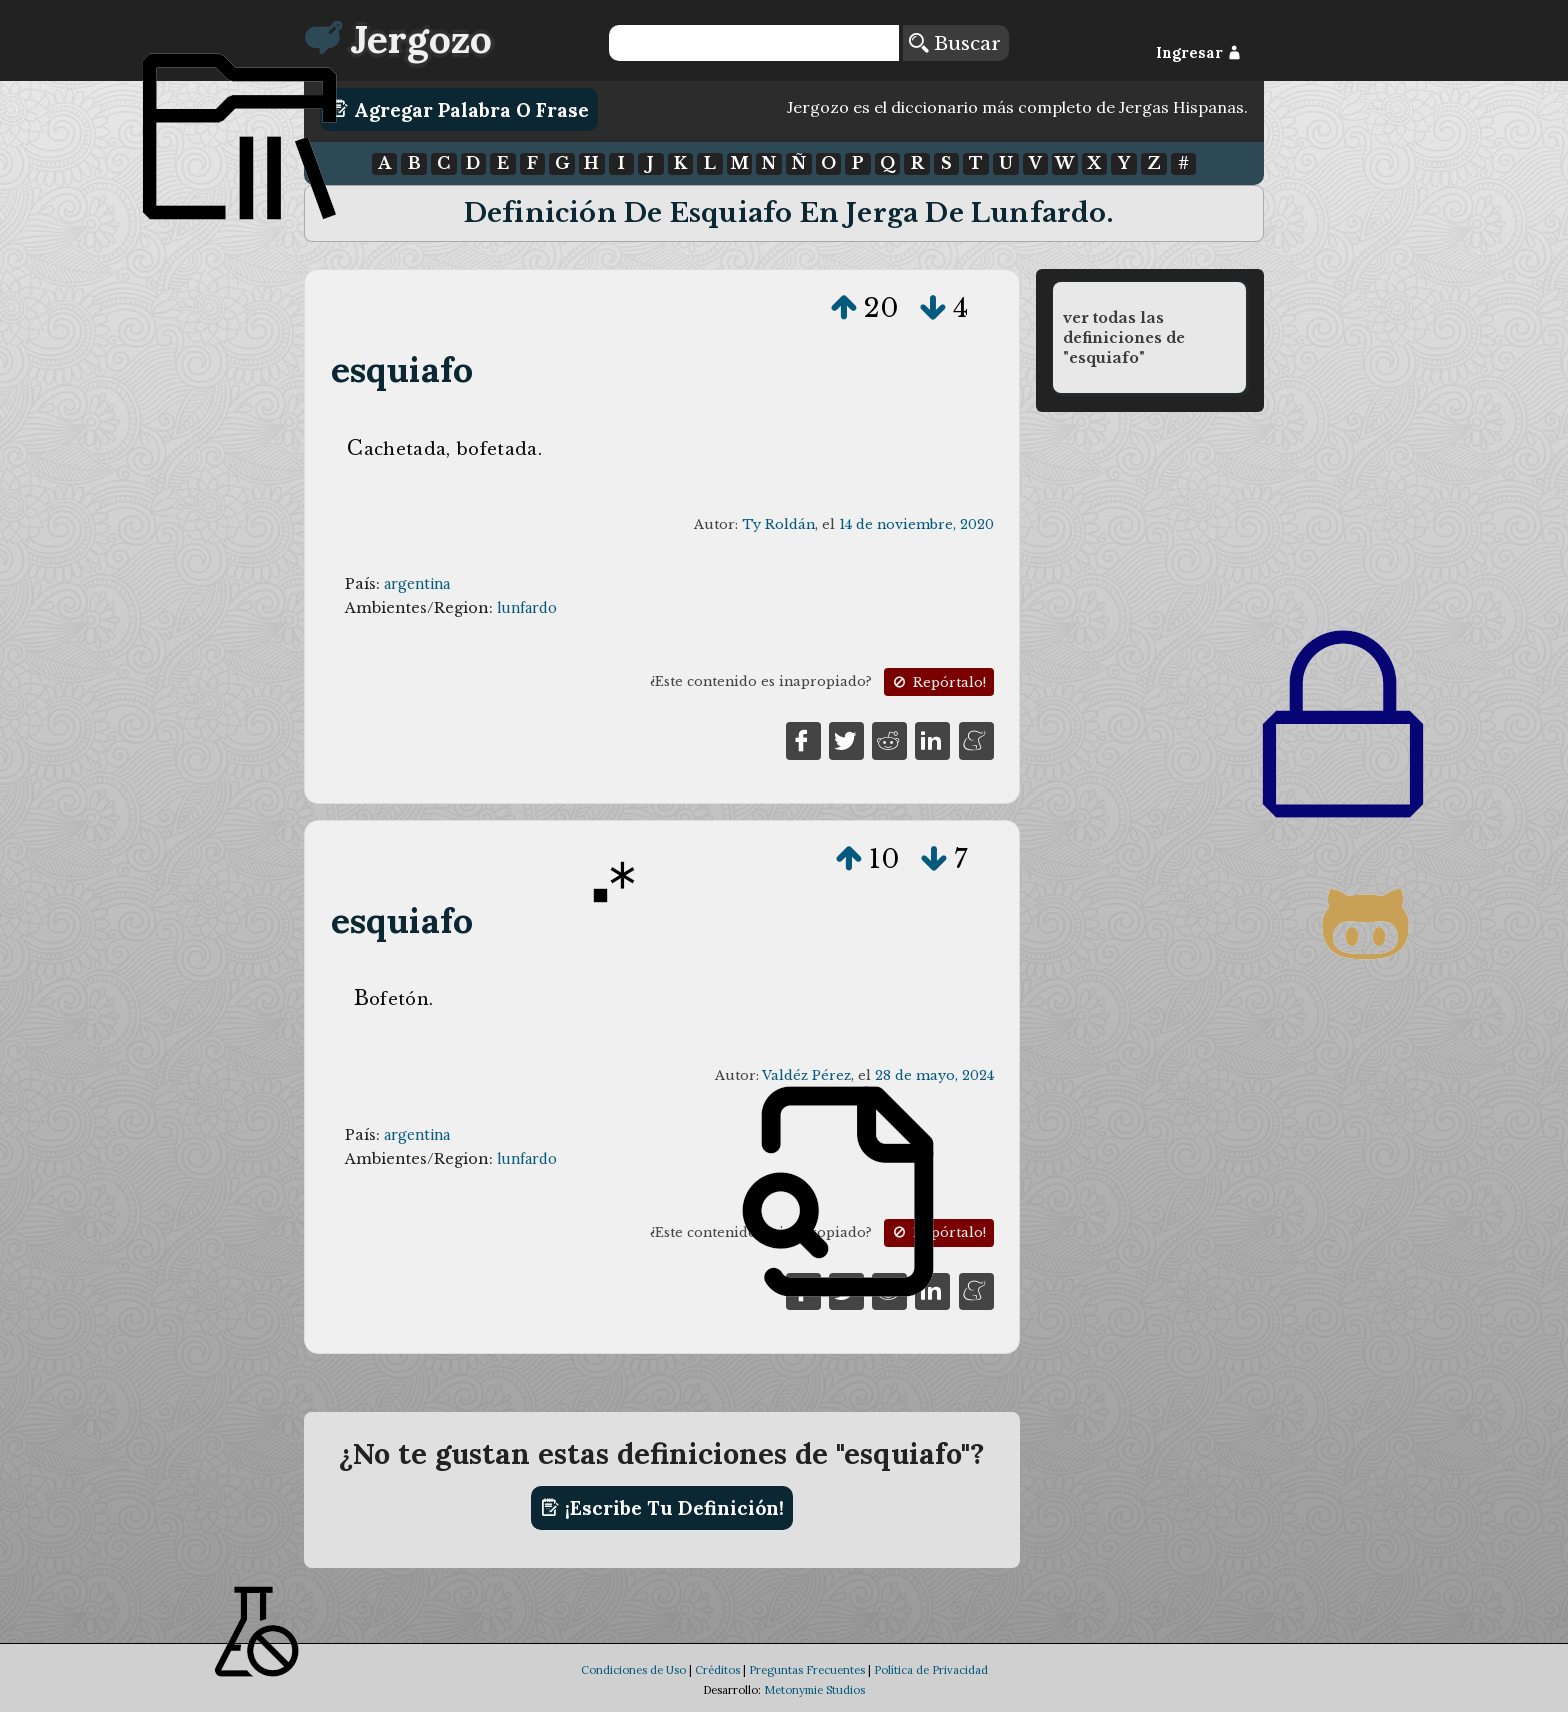  I want to click on stop or cancel a running test, so click(253, 1631).